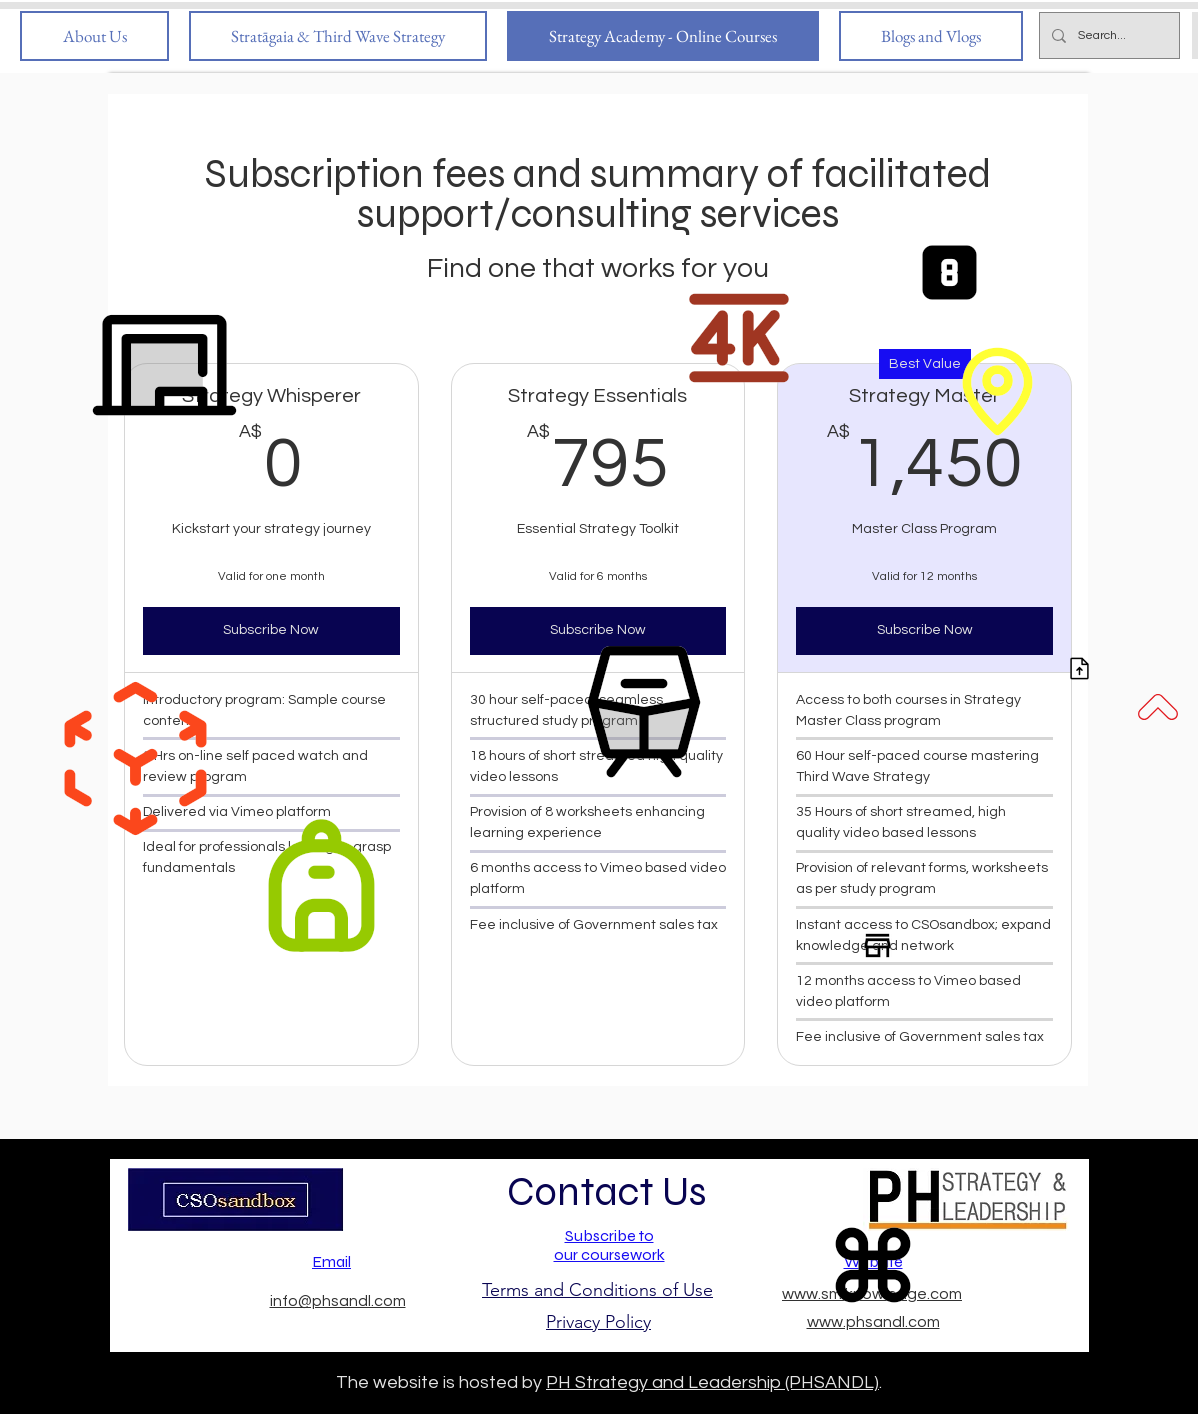  What do you see at coordinates (739, 338) in the screenshot?
I see `indicates 4K video resolution available` at bounding box center [739, 338].